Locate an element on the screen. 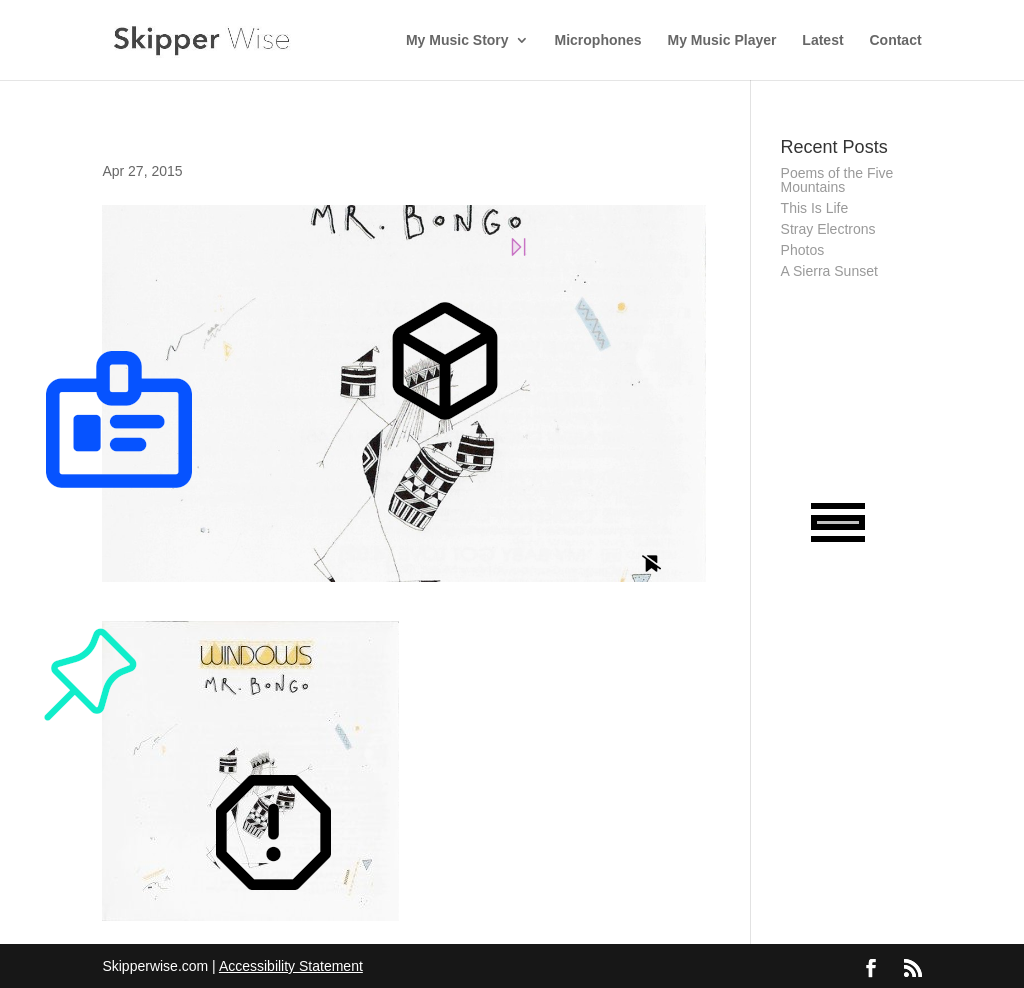  stop or halt current action is located at coordinates (273, 832).